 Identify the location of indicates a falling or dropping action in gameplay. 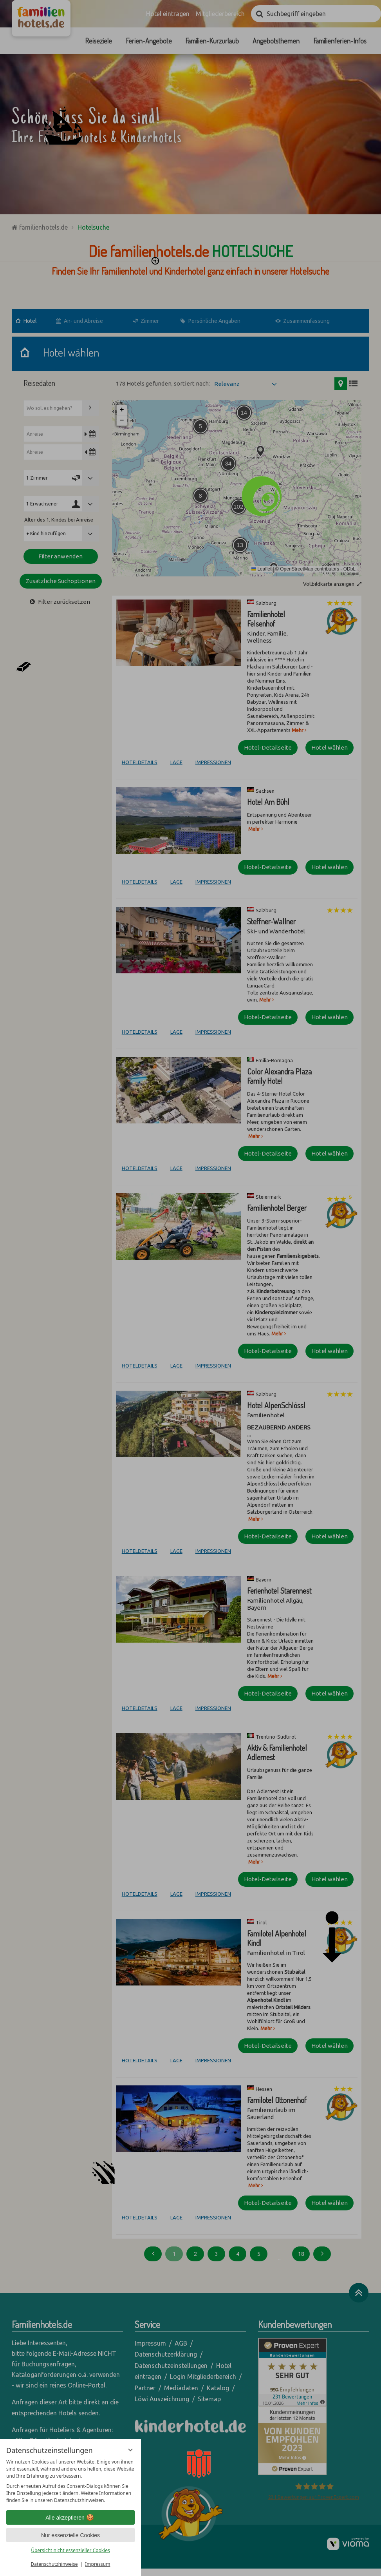
(332, 1937).